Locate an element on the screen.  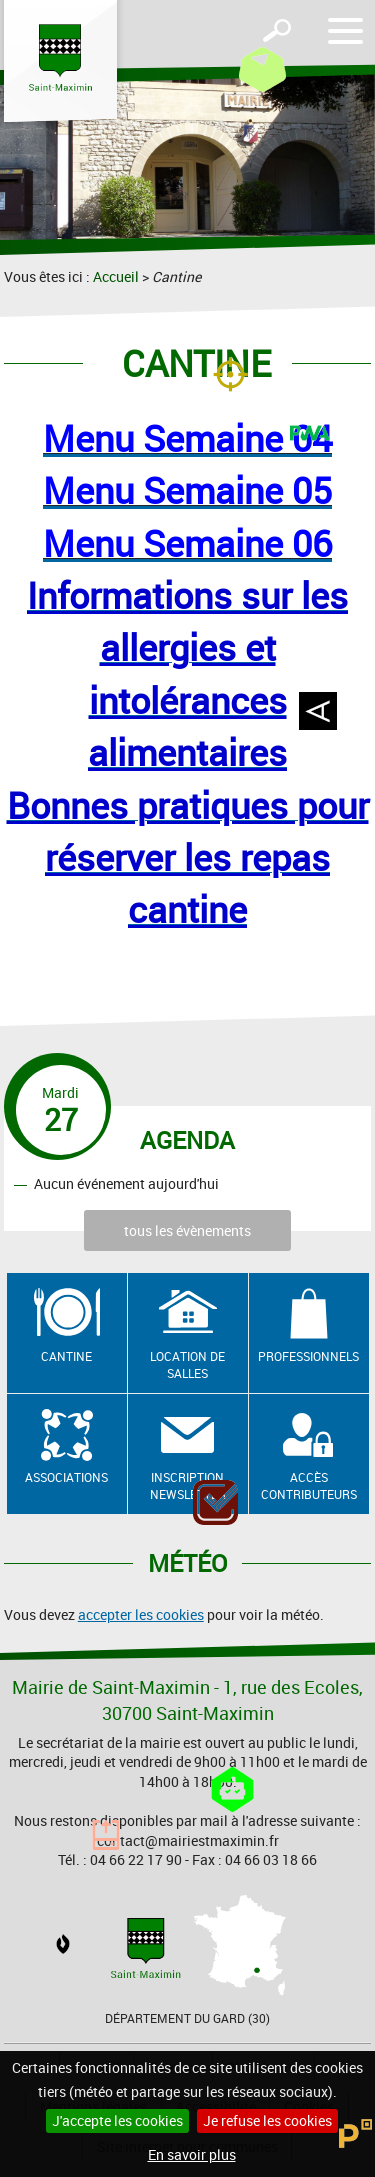
aerospike database logo is located at coordinates (318, 711).